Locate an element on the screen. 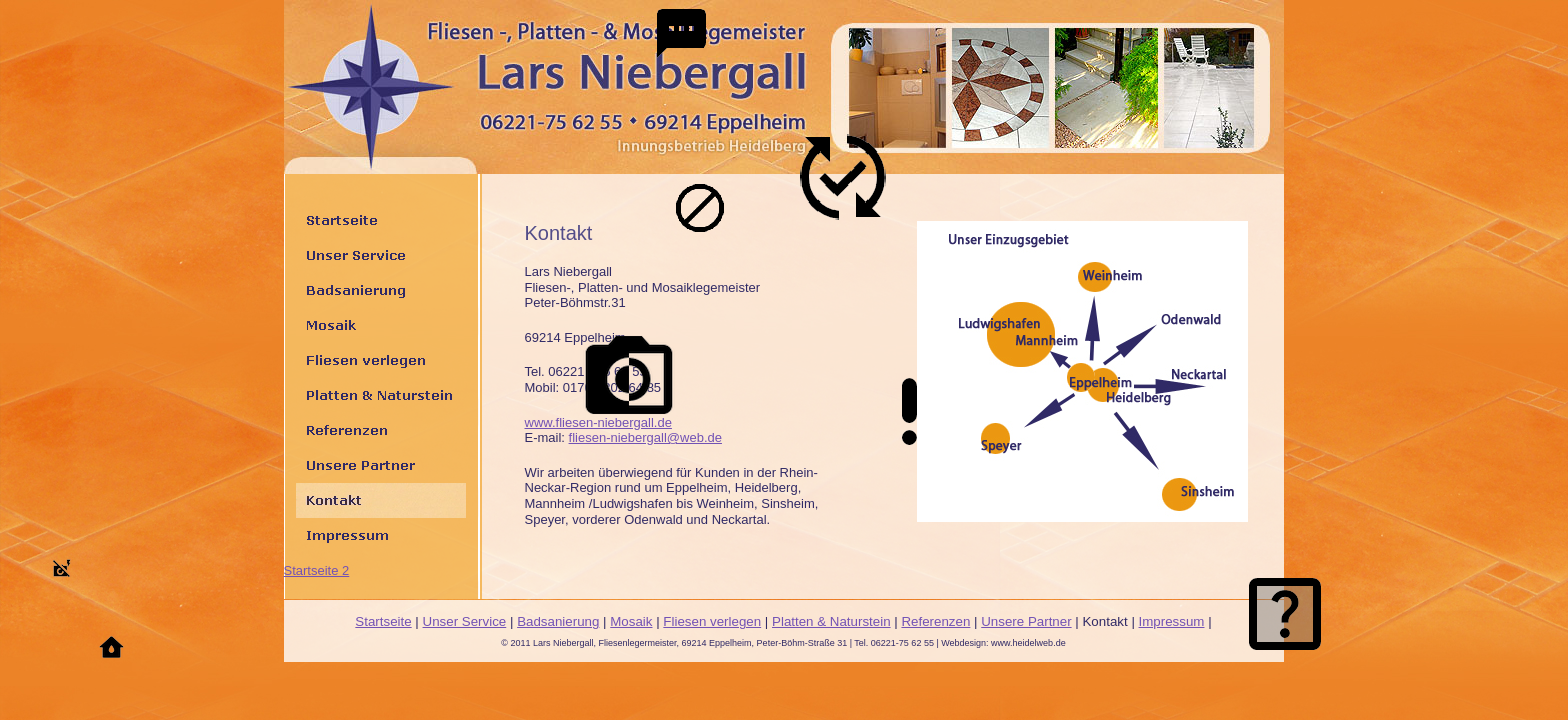 The height and width of the screenshot is (720, 1568). access help center or support resources is located at coordinates (1285, 614).